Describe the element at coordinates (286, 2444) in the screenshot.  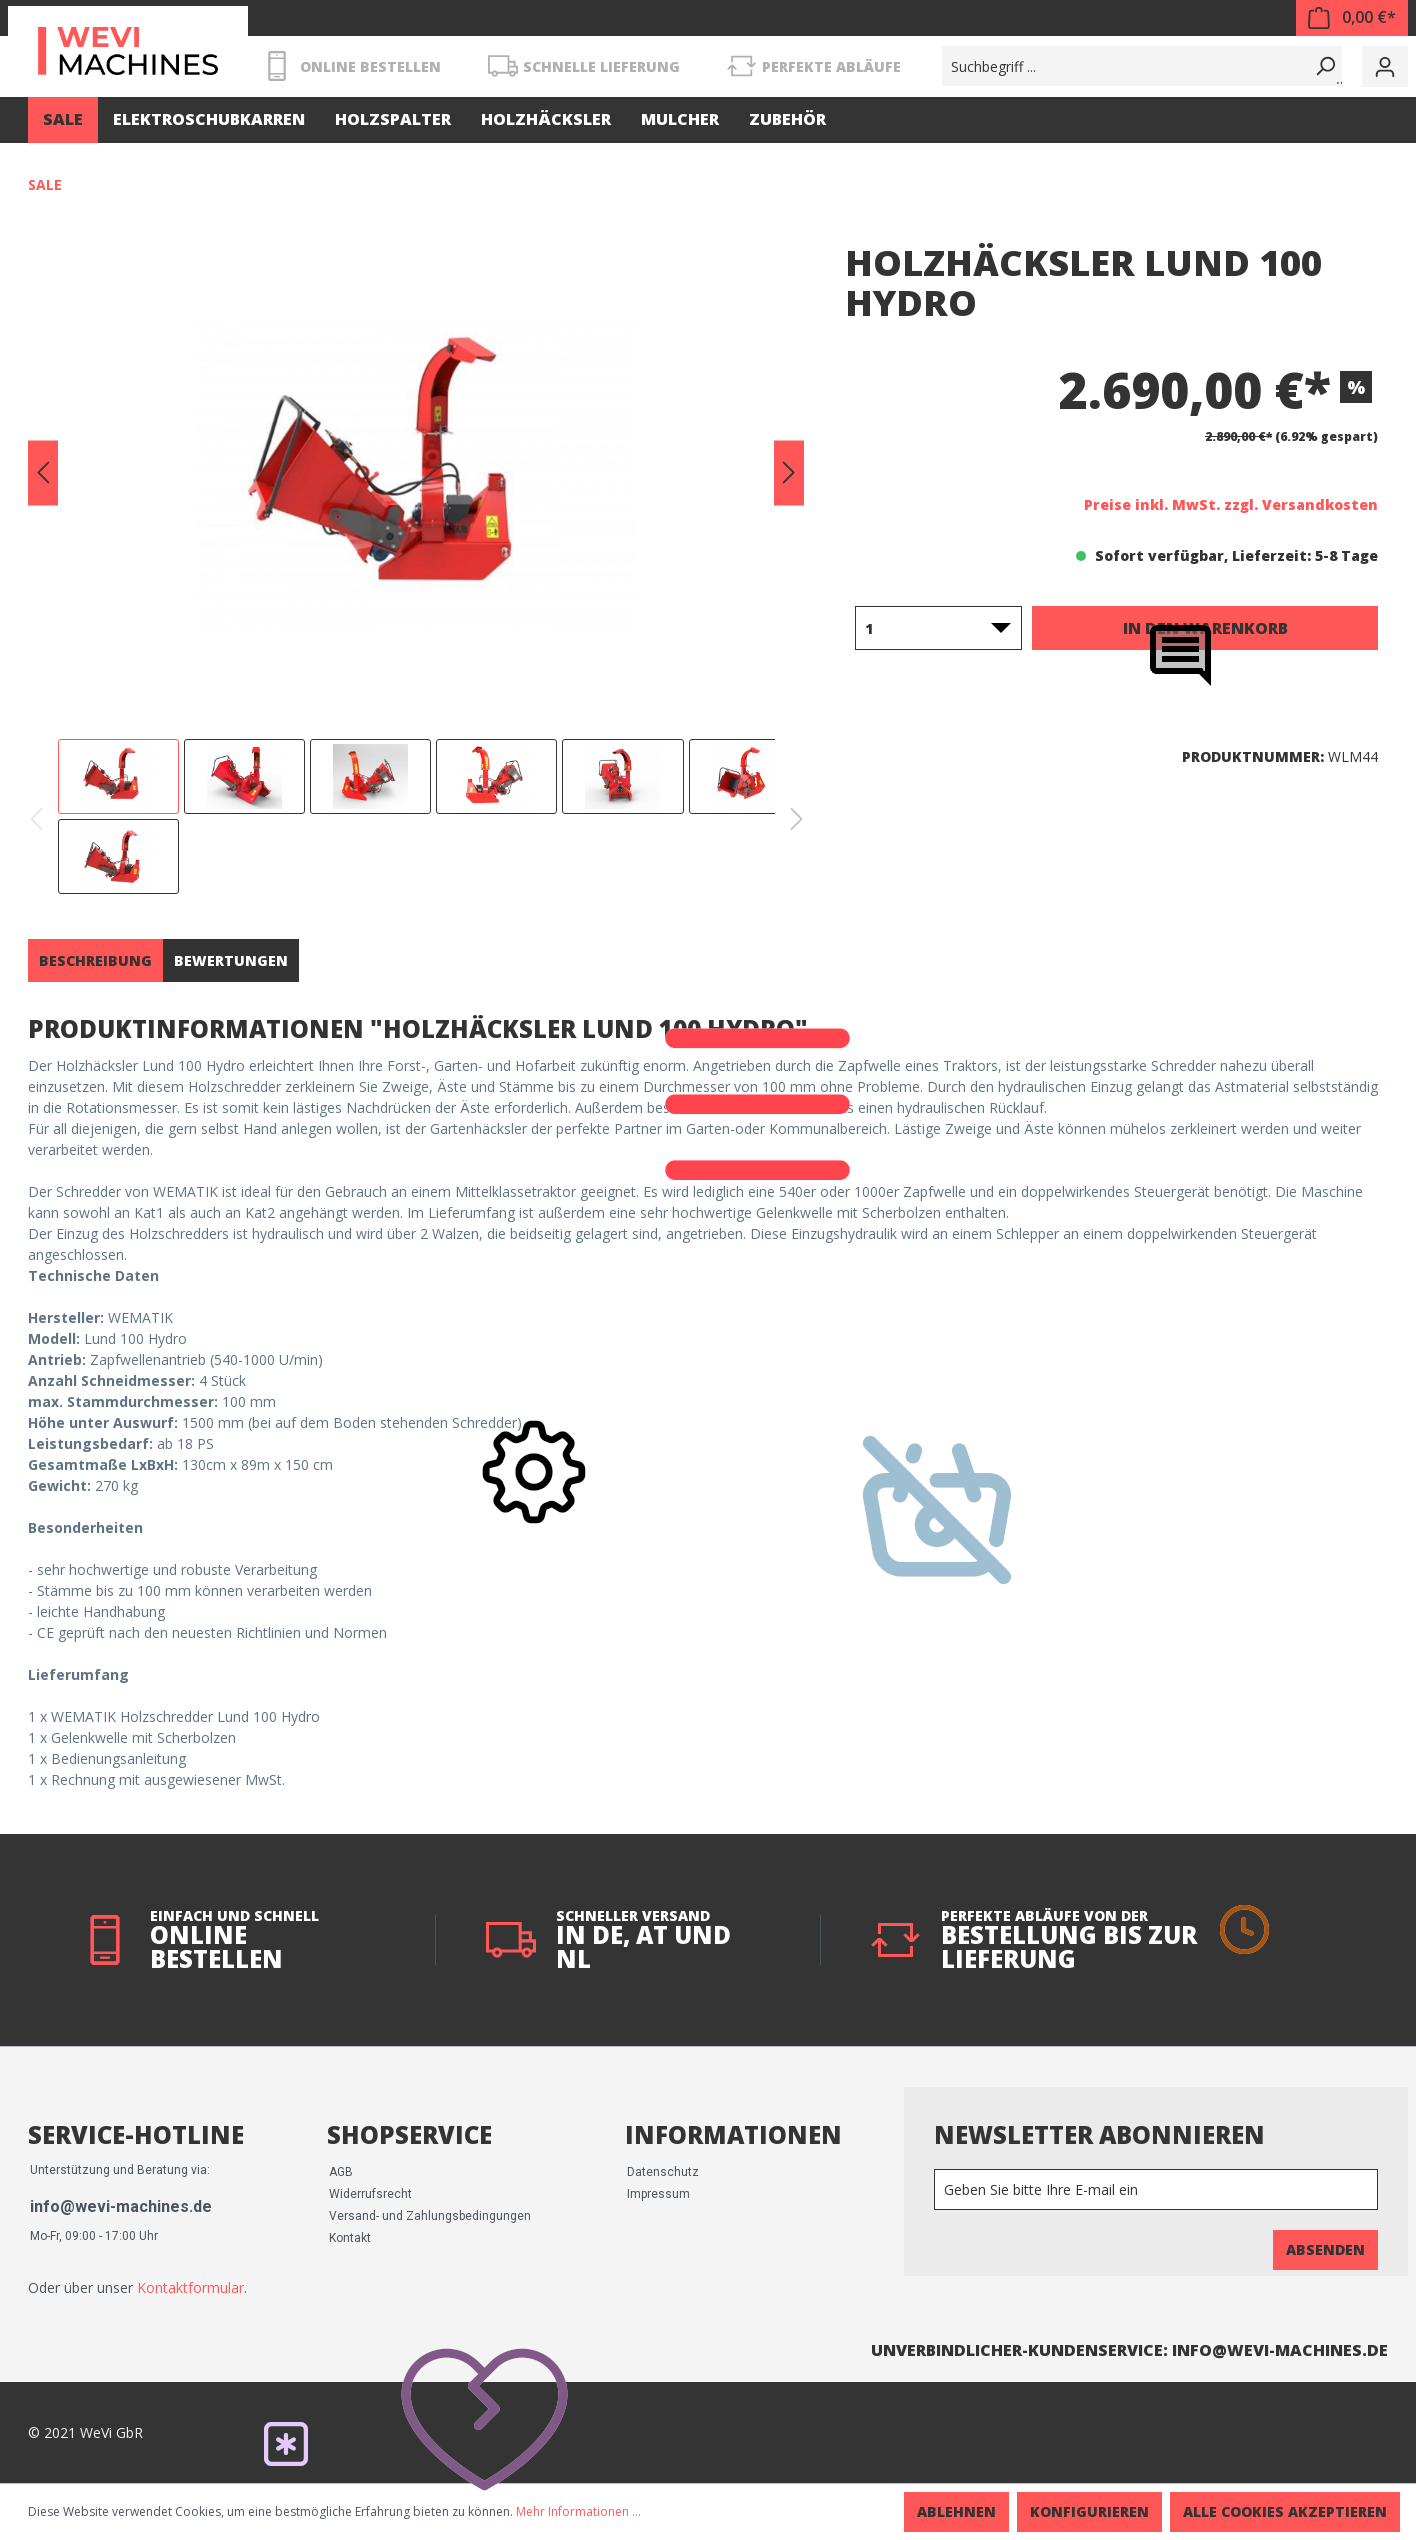
I see `access API keys or secrets` at that location.